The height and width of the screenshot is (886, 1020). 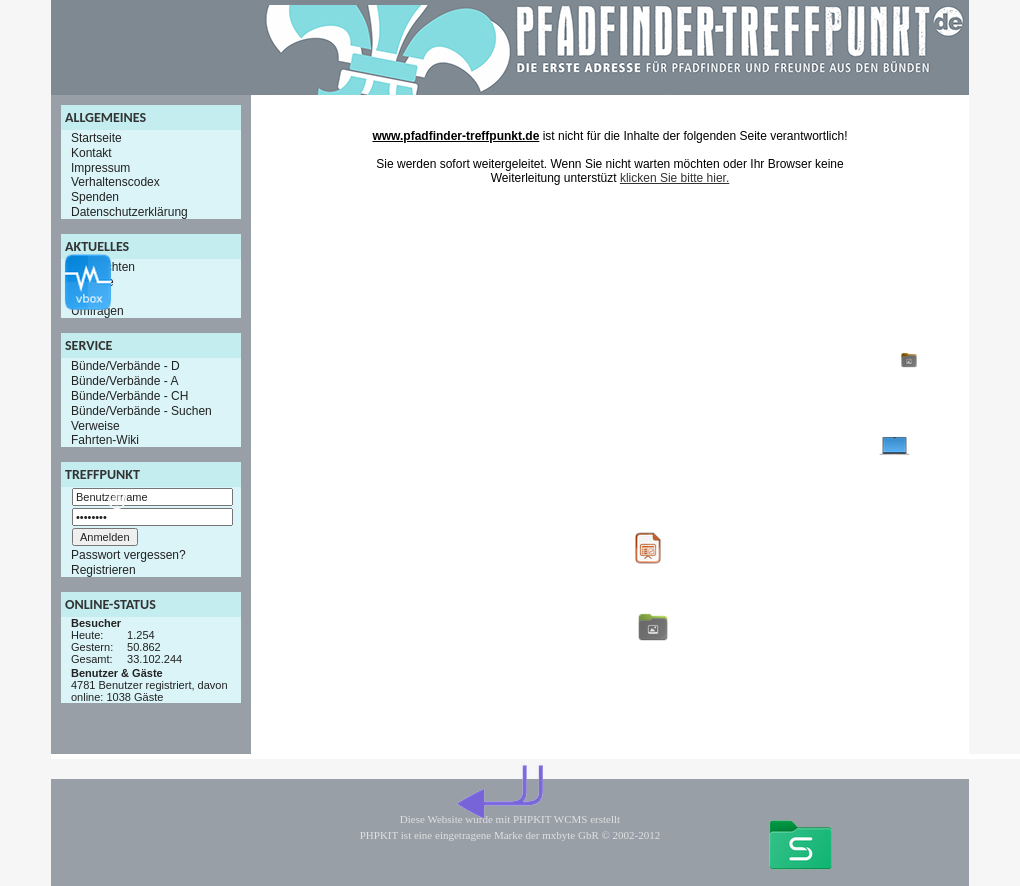 What do you see at coordinates (894, 444) in the screenshot?
I see `macbook air 15-inch device icon` at bounding box center [894, 444].